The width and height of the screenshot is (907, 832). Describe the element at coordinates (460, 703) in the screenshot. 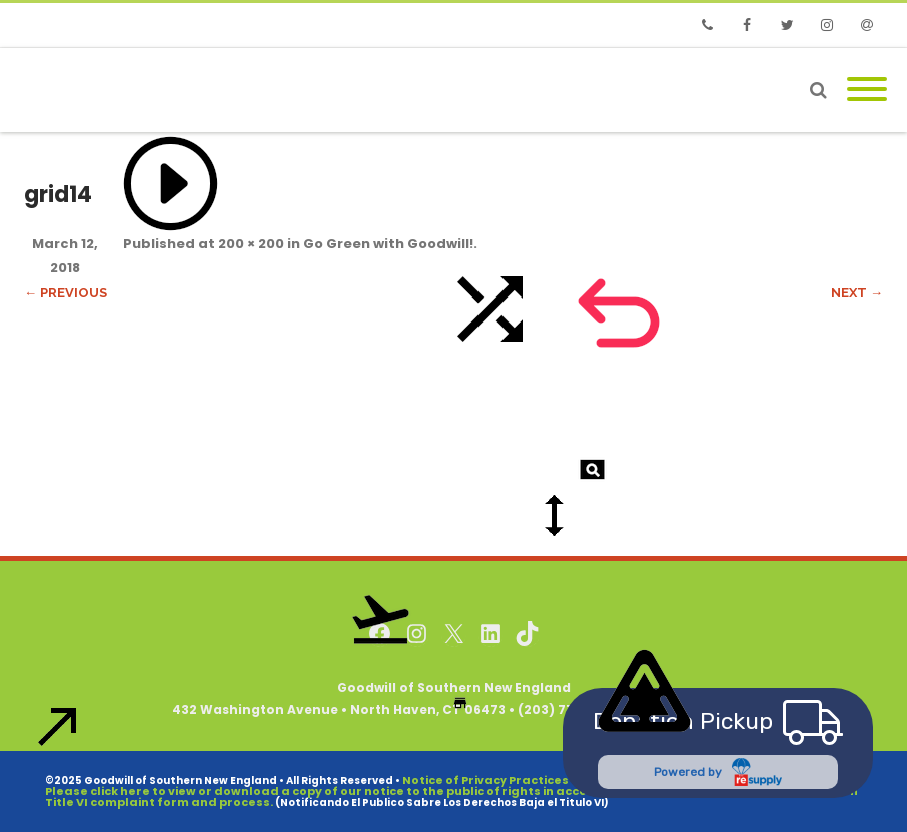

I see `access the store or marketplace` at that location.